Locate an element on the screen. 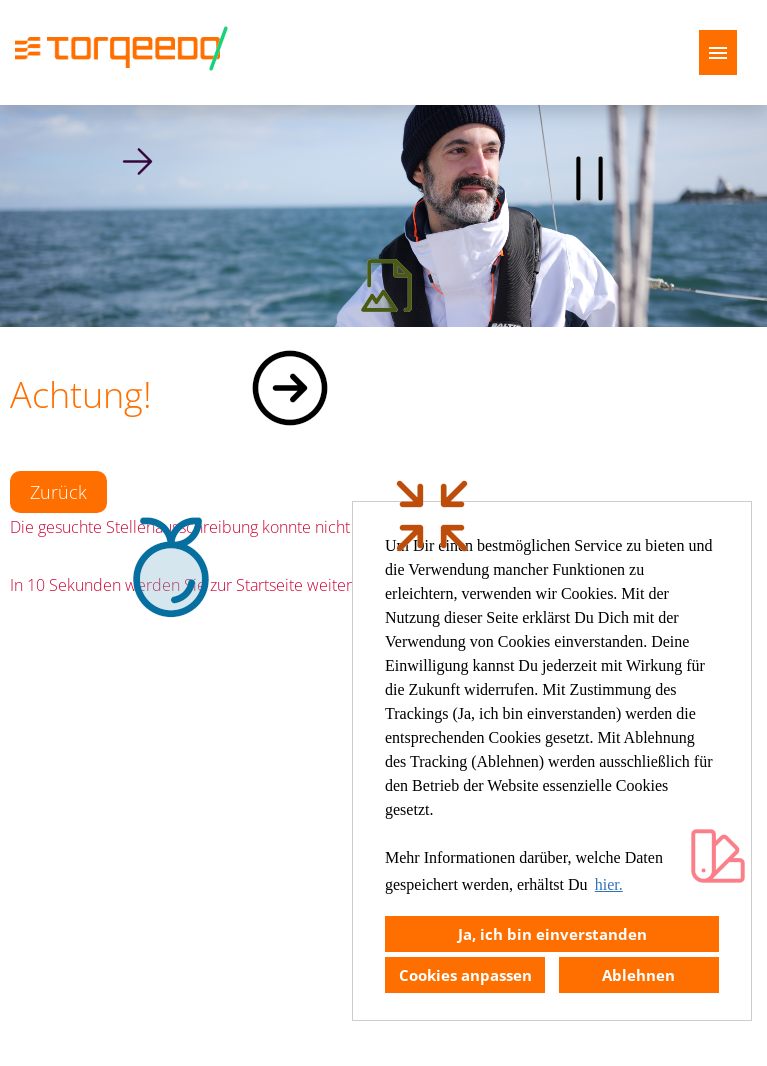 This screenshot has height=1066, width=767. proceed to the next step is located at coordinates (290, 388).